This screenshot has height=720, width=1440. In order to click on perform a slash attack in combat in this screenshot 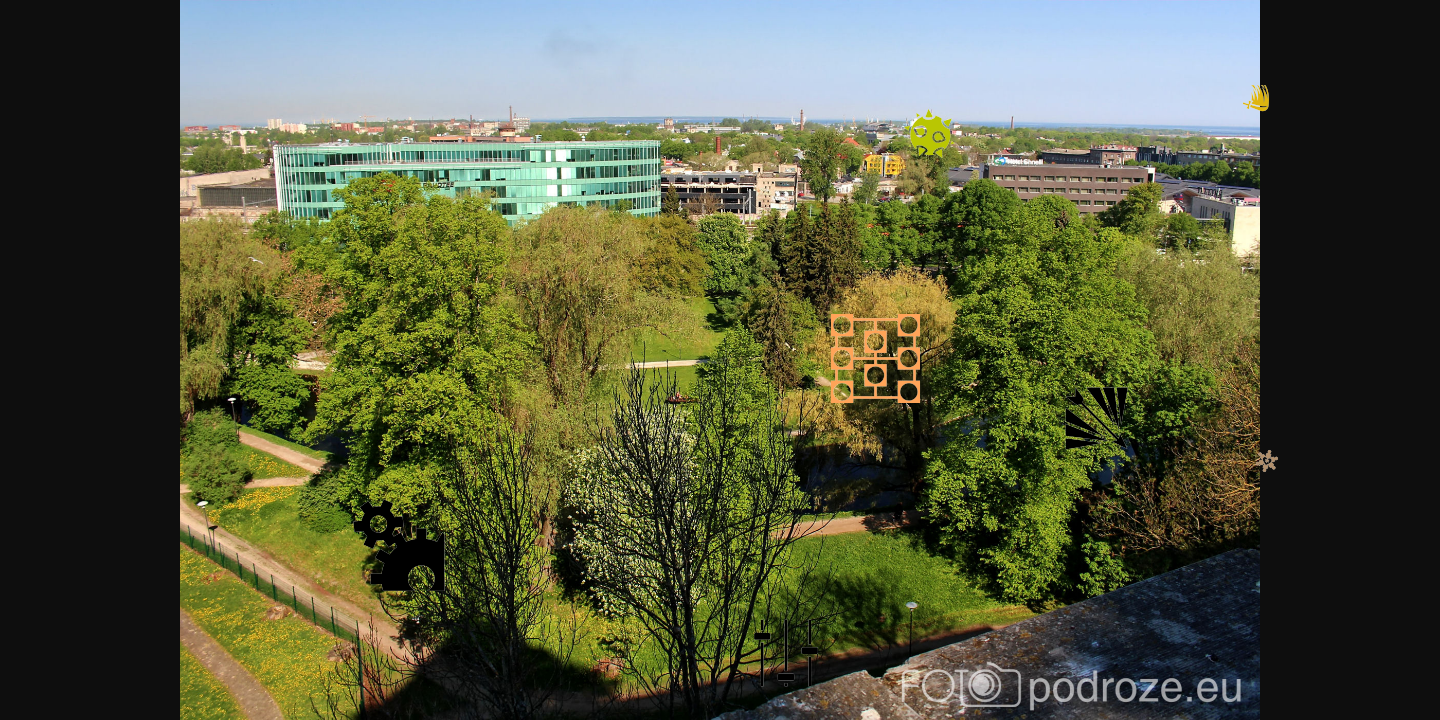, I will do `click(1256, 98)`.